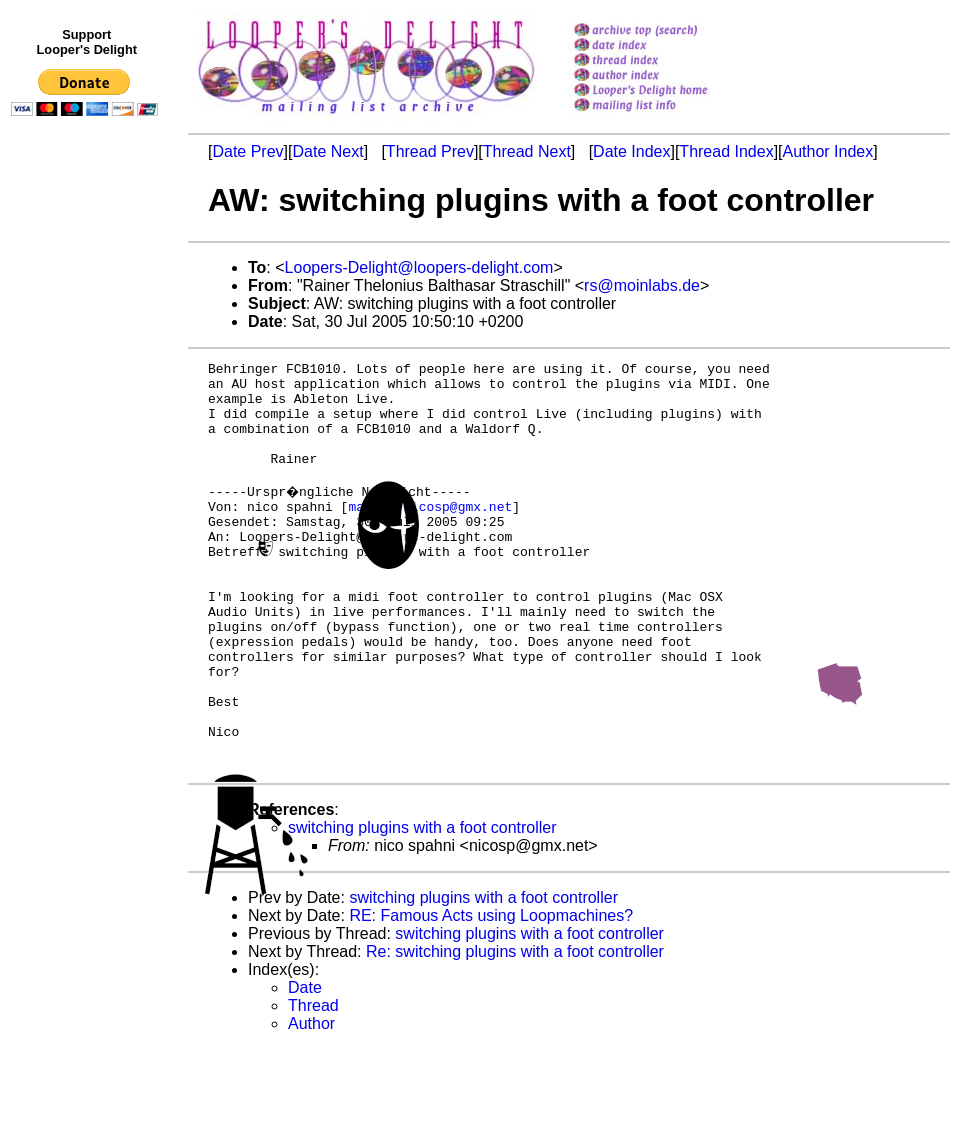 This screenshot has height=1127, width=958. What do you see at coordinates (260, 833) in the screenshot?
I see `view water storage levels` at bounding box center [260, 833].